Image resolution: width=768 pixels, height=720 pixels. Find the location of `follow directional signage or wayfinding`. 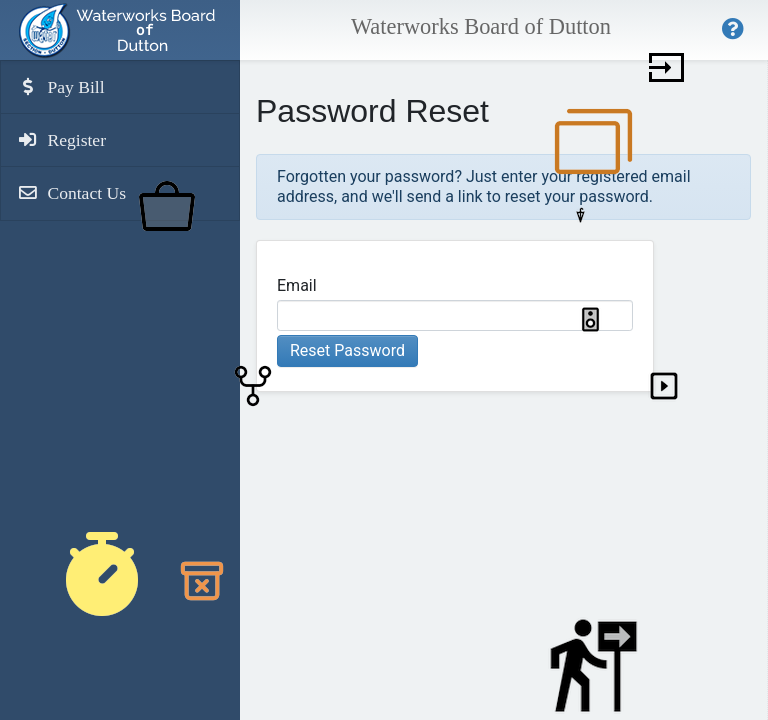

follow directional signage or wayfinding is located at coordinates (595, 665).